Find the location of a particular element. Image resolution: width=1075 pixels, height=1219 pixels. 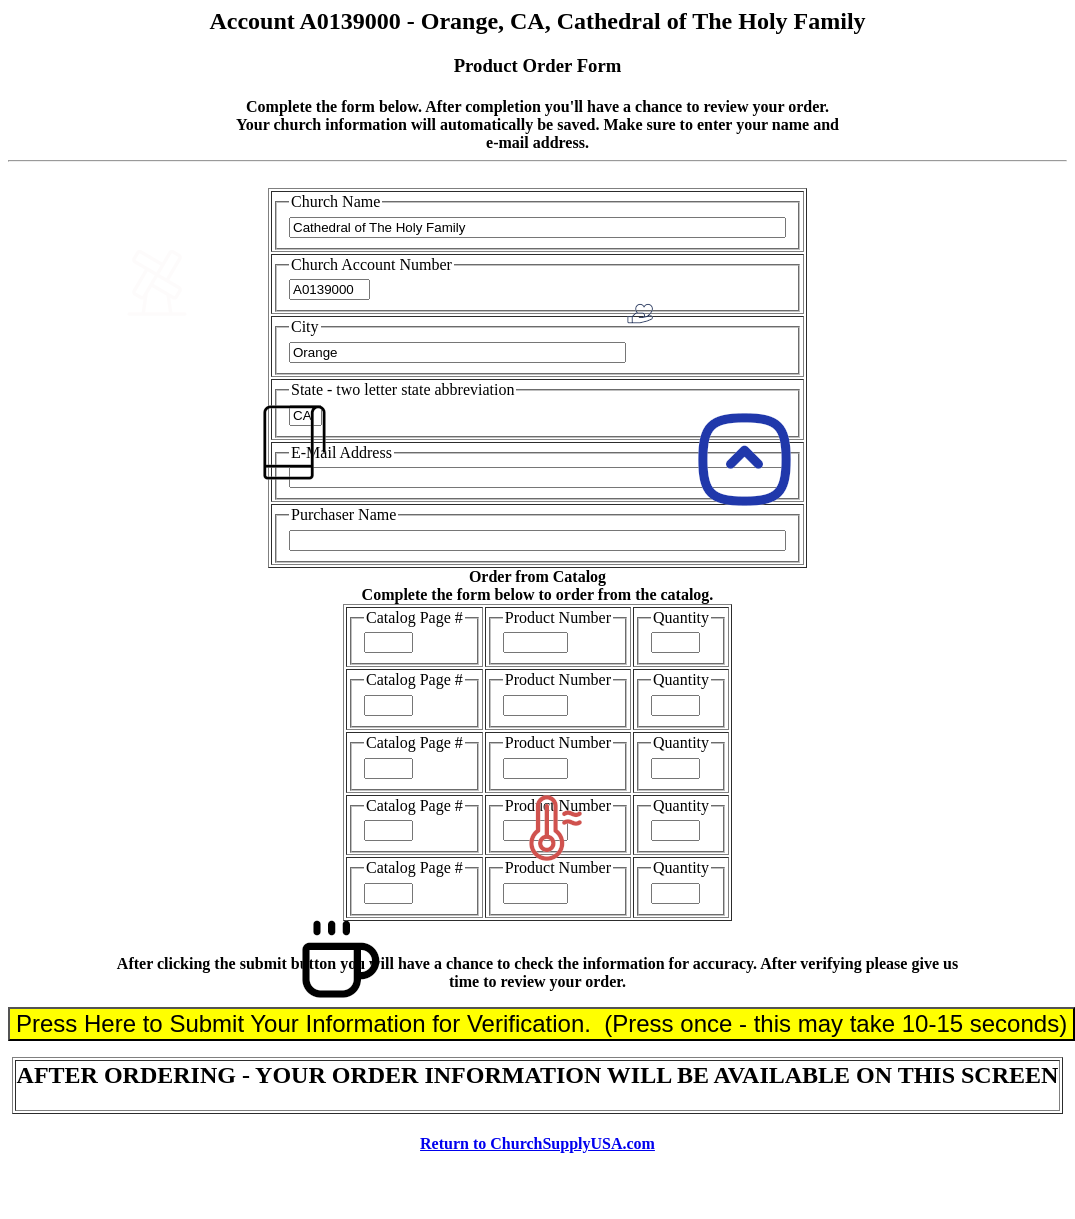

donate or make a charitable contribution is located at coordinates (641, 314).